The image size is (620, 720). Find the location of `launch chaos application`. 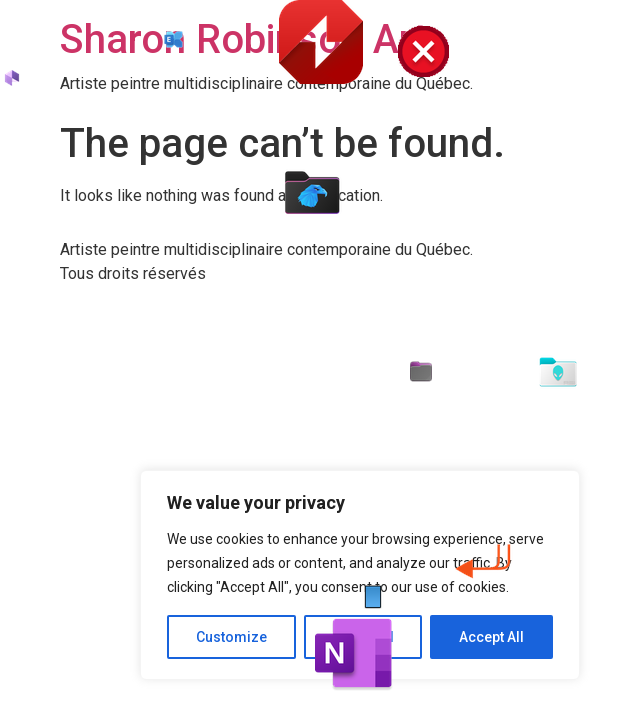

launch chaos application is located at coordinates (321, 42).